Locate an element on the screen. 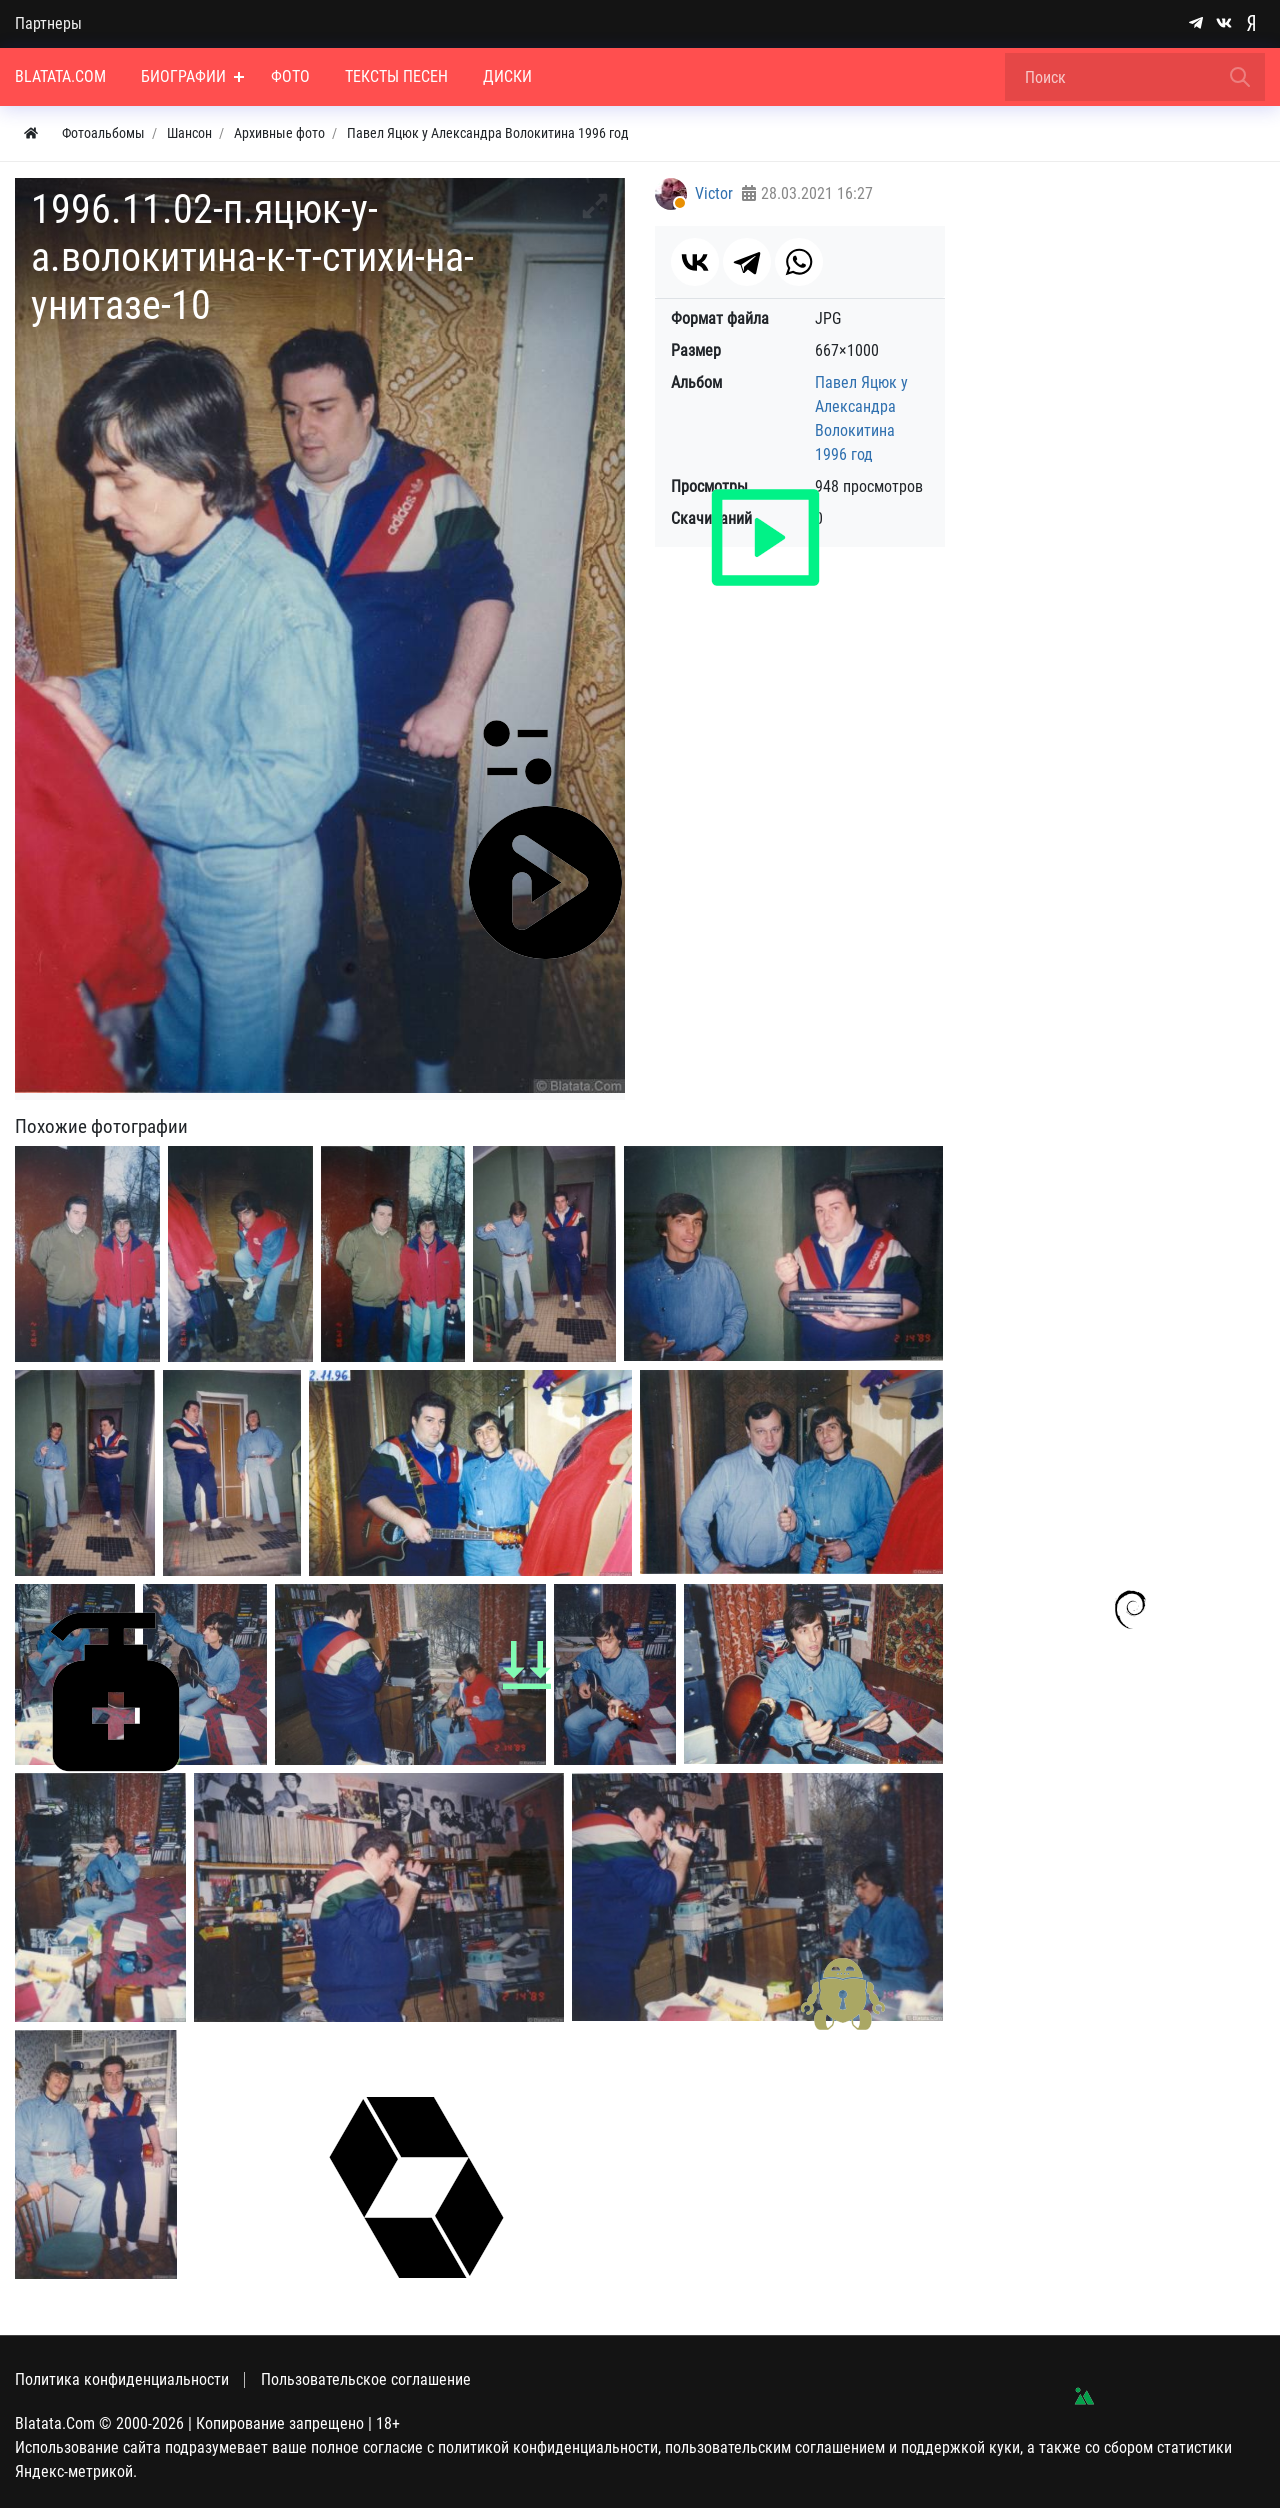 The height and width of the screenshot is (2508, 1280). adjust audio equalizer settings is located at coordinates (517, 752).